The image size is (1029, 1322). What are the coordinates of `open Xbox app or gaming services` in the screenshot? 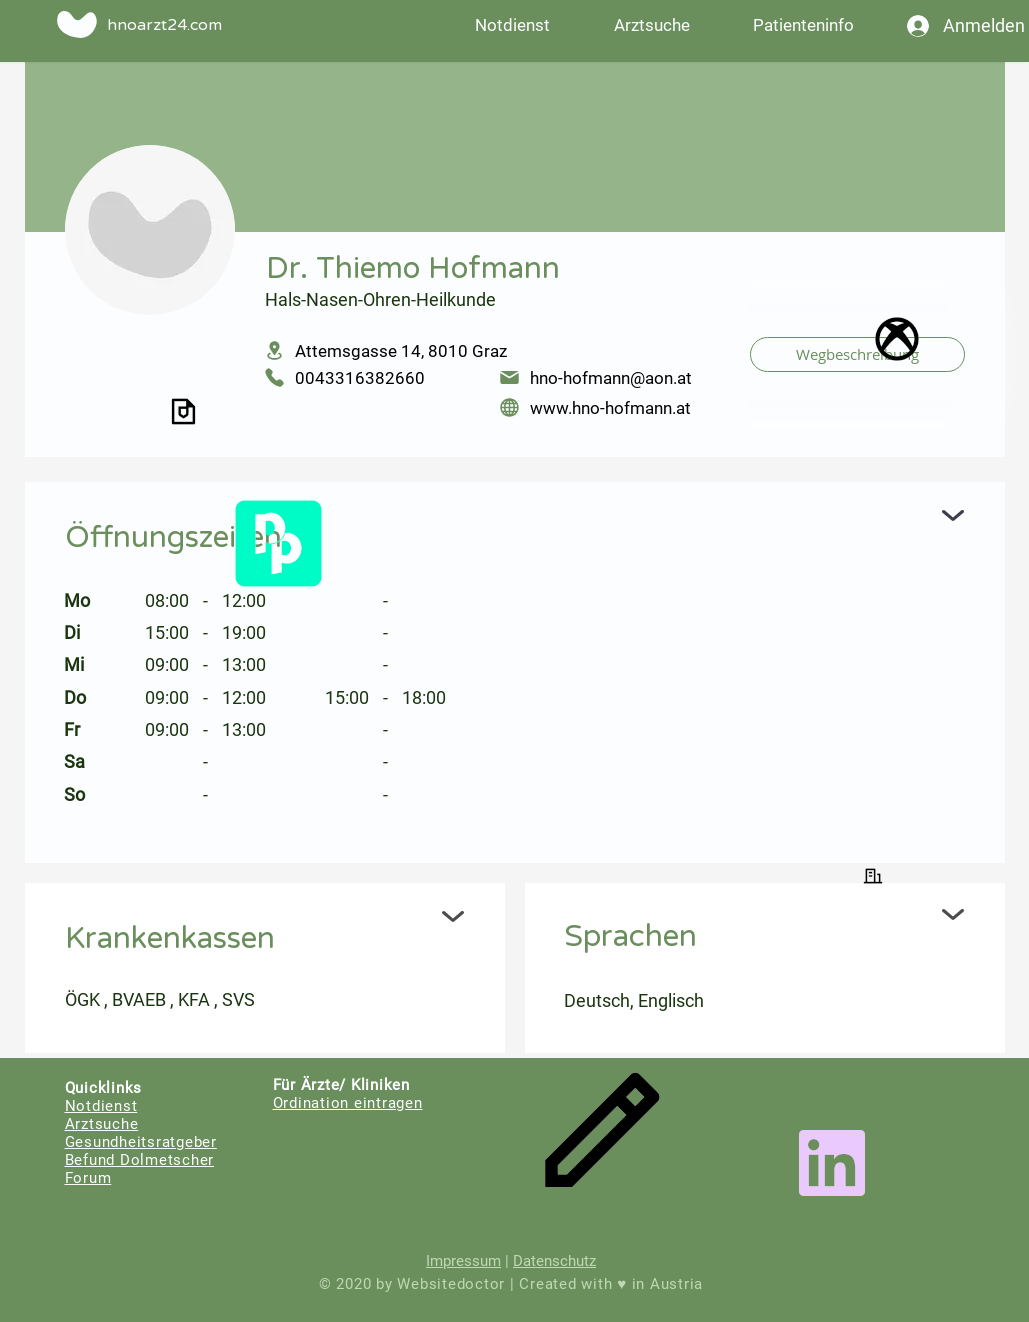 It's located at (897, 339).